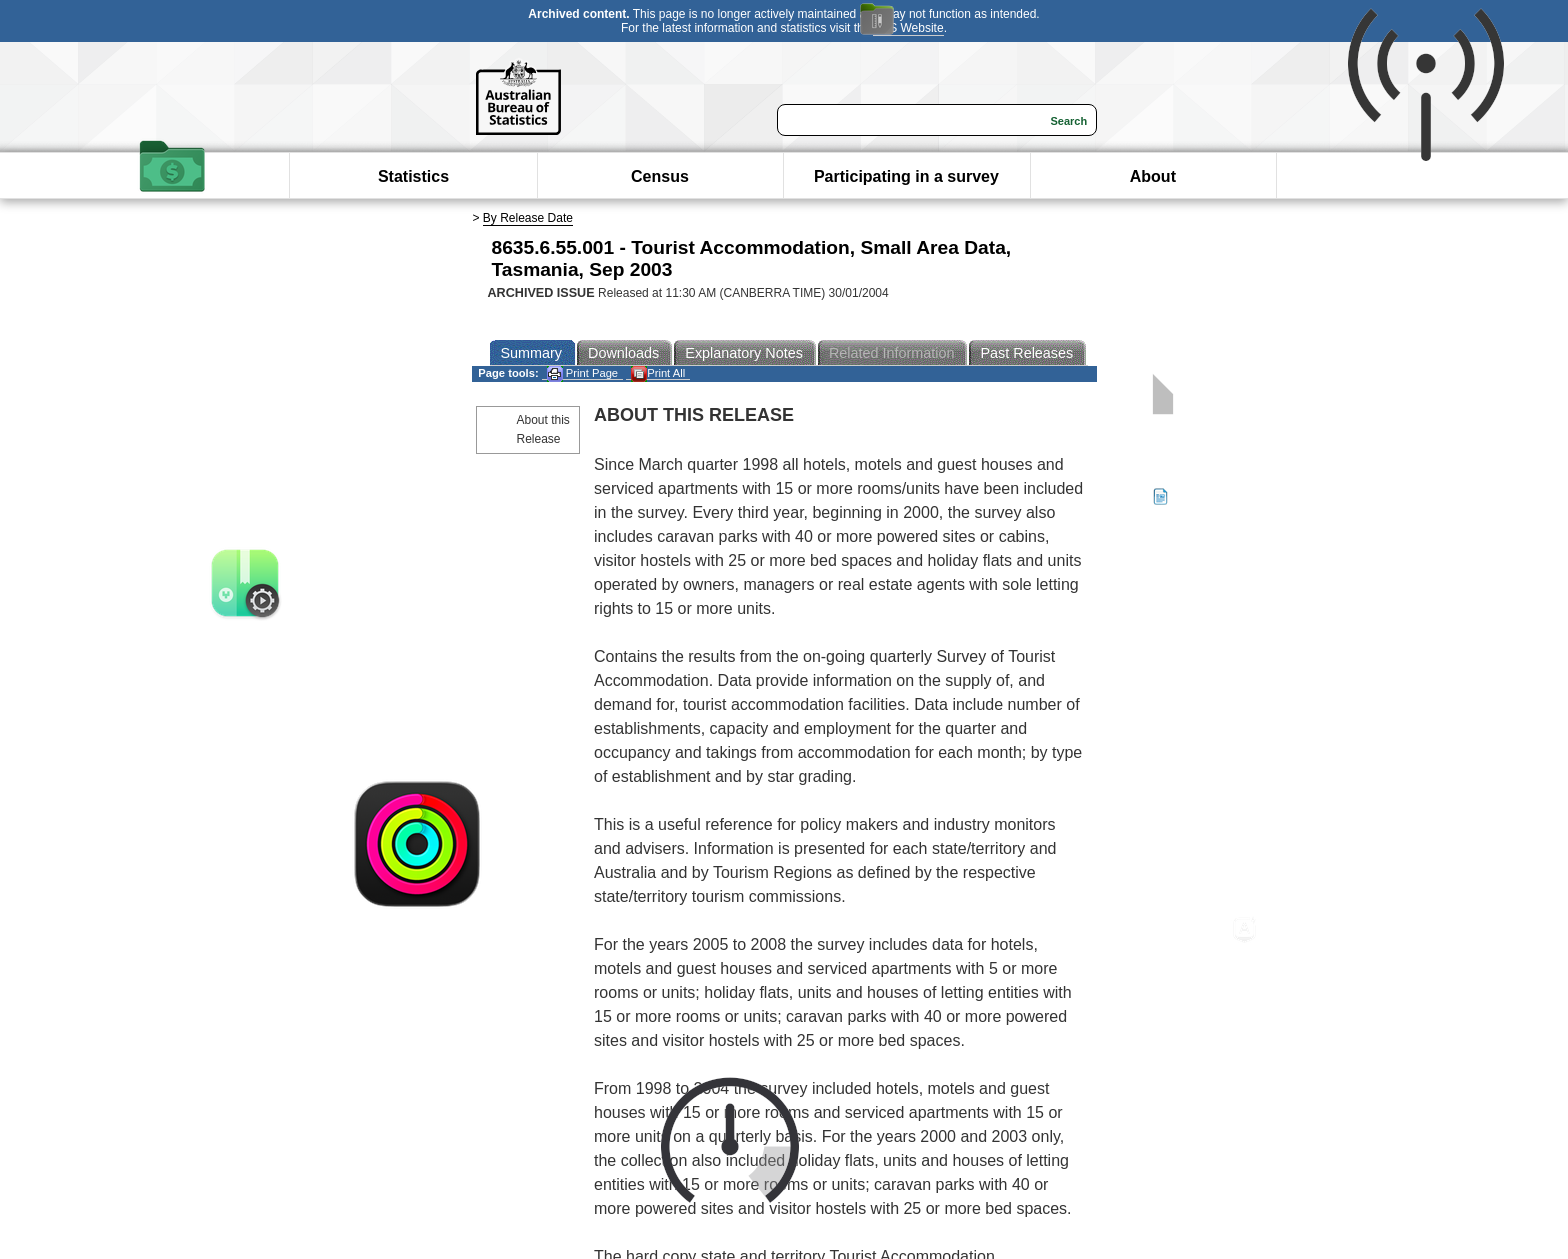 The image size is (1568, 1259). Describe the element at coordinates (1244, 929) in the screenshot. I see `keyboard battery status indicator` at that location.